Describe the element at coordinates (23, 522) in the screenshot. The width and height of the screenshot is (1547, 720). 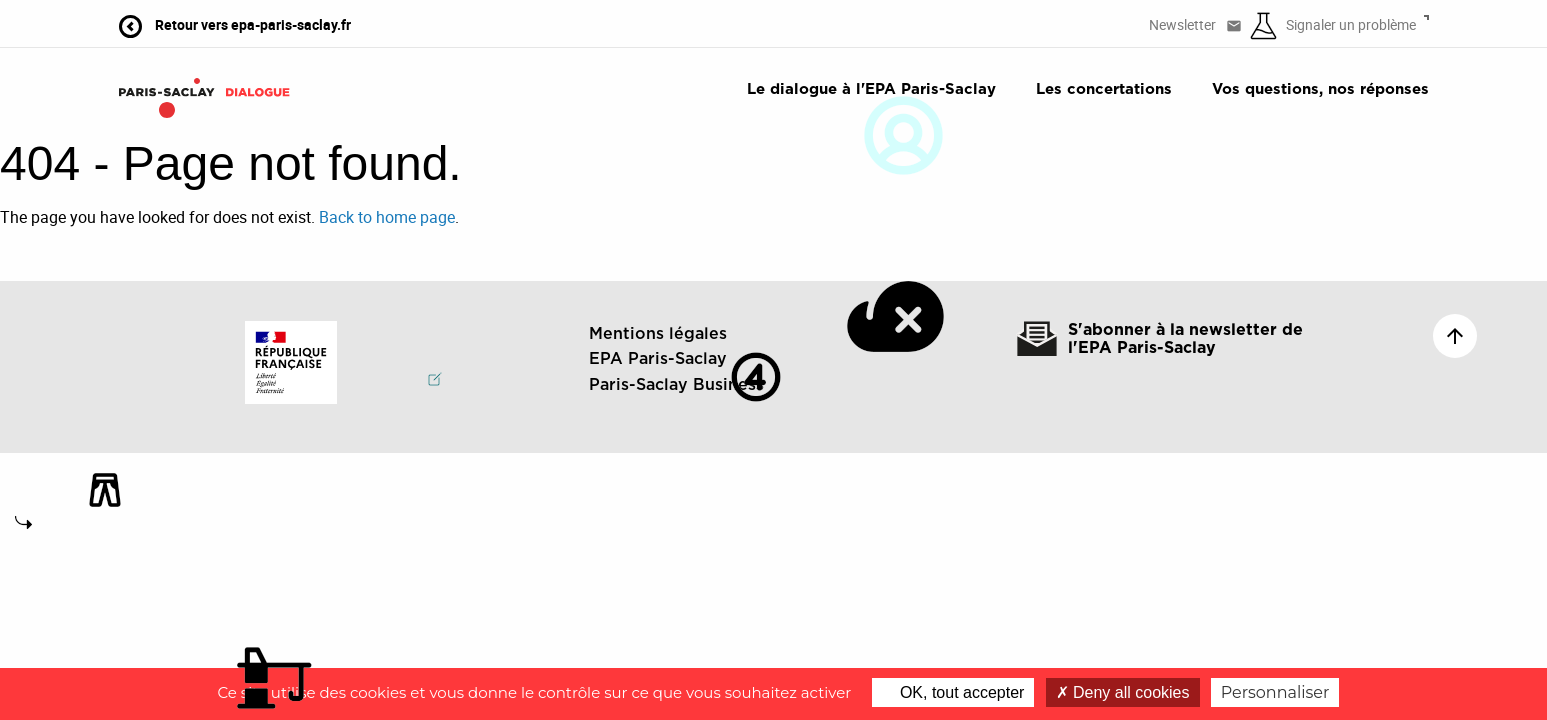
I see `reply to a message or comment` at that location.